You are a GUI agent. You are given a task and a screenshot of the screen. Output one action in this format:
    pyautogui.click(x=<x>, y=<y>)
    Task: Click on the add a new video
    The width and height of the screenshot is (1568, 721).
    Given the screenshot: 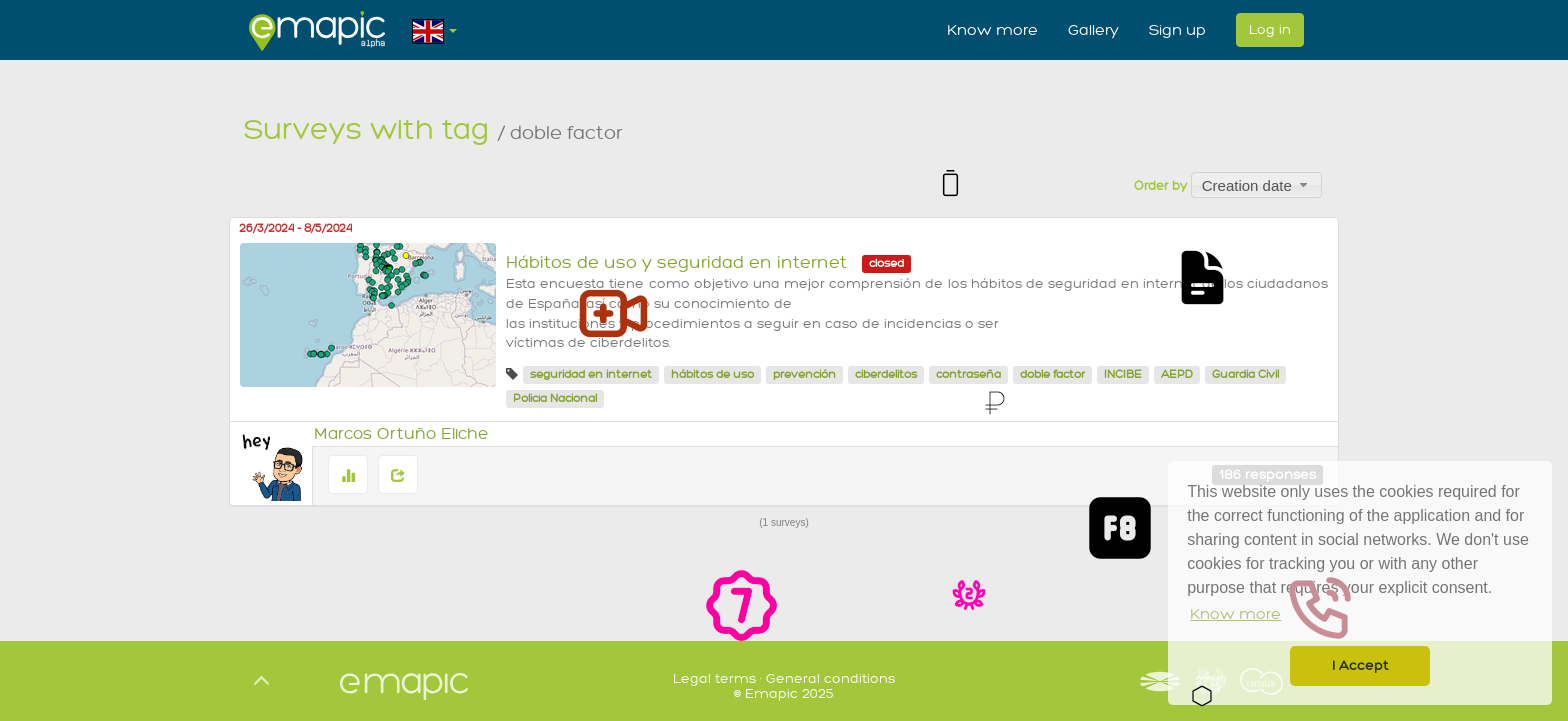 What is the action you would take?
    pyautogui.click(x=613, y=313)
    